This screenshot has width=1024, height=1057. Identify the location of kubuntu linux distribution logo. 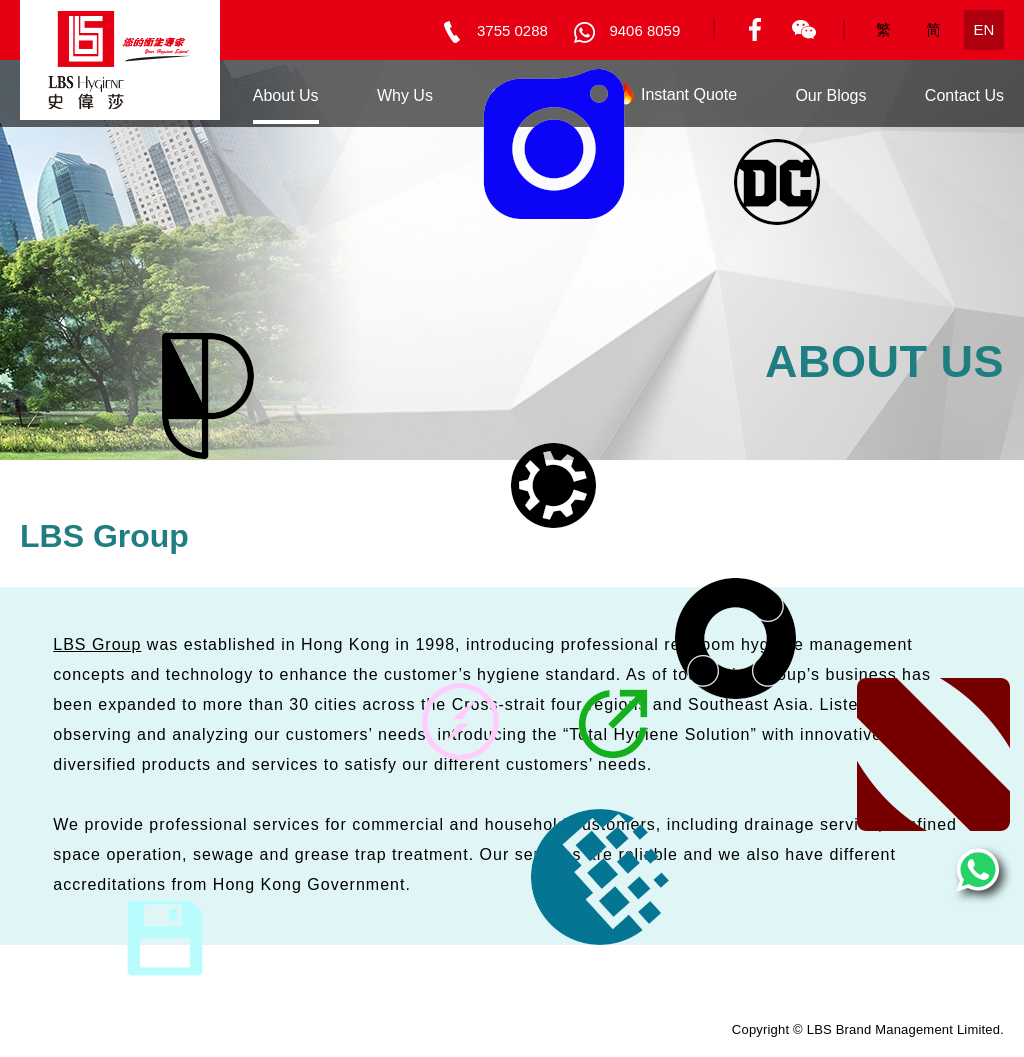
(553, 485).